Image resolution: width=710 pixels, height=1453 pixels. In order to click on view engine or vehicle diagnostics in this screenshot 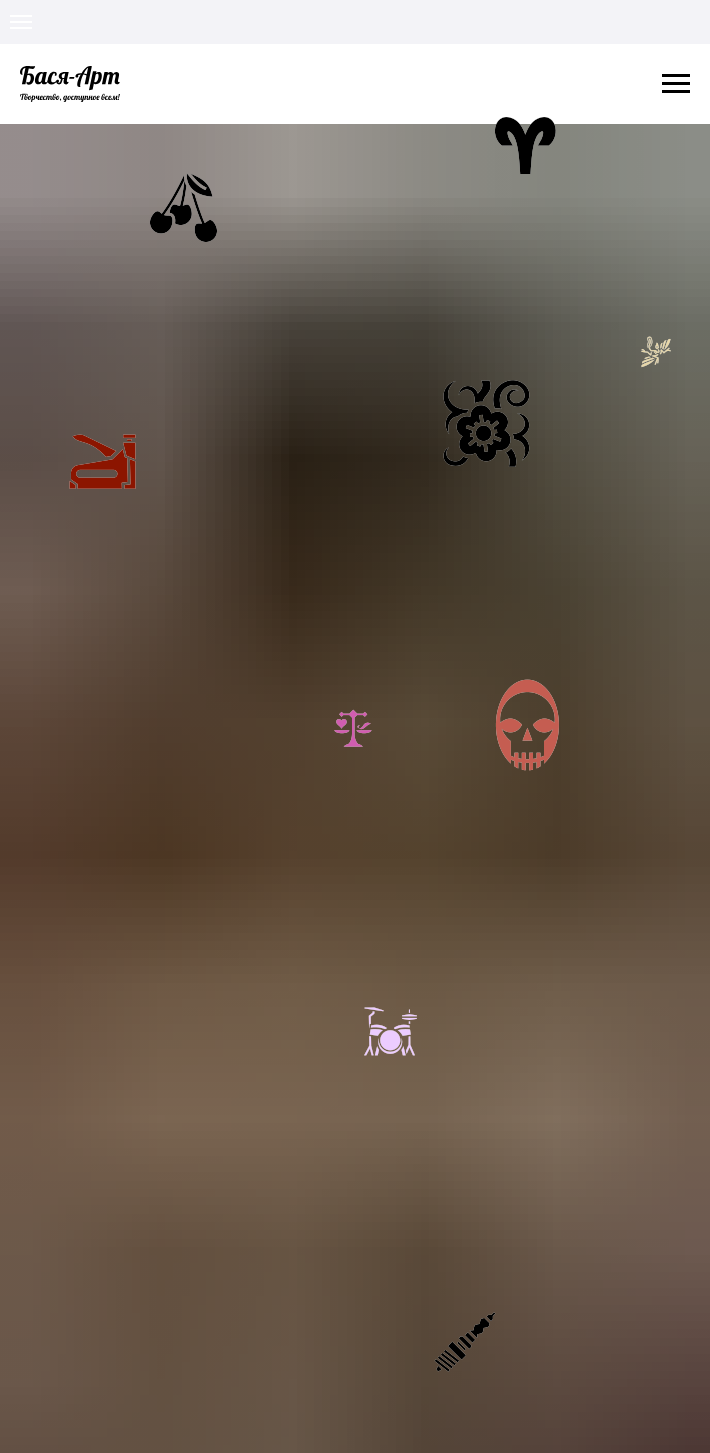, I will do `click(465, 1342)`.